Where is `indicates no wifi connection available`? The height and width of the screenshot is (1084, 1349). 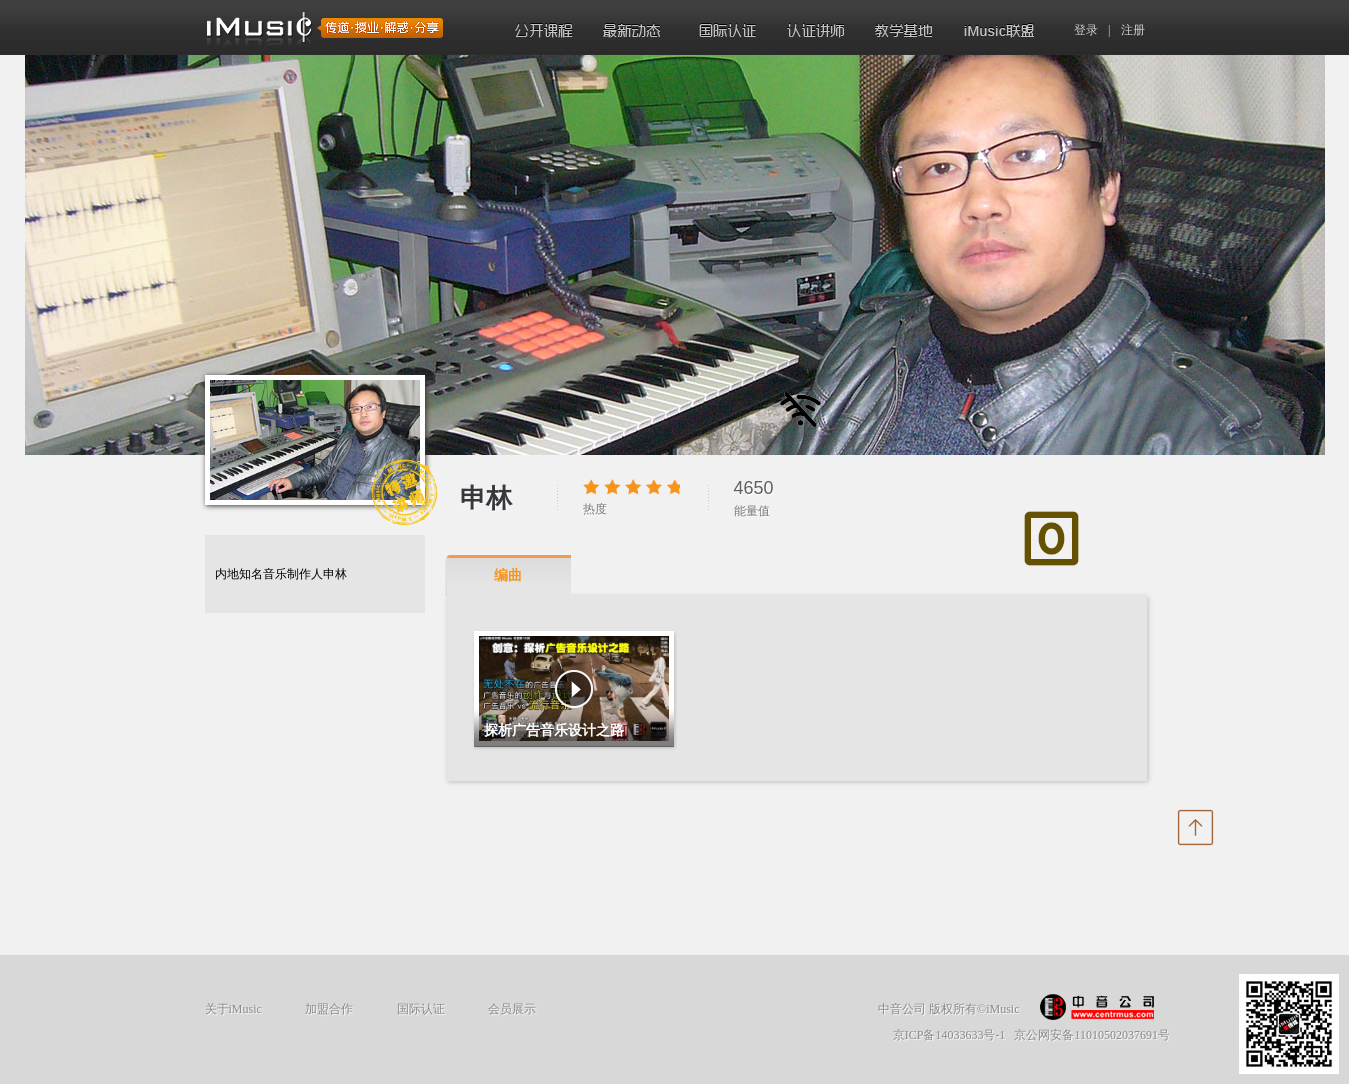 indicates no wifi connection available is located at coordinates (800, 409).